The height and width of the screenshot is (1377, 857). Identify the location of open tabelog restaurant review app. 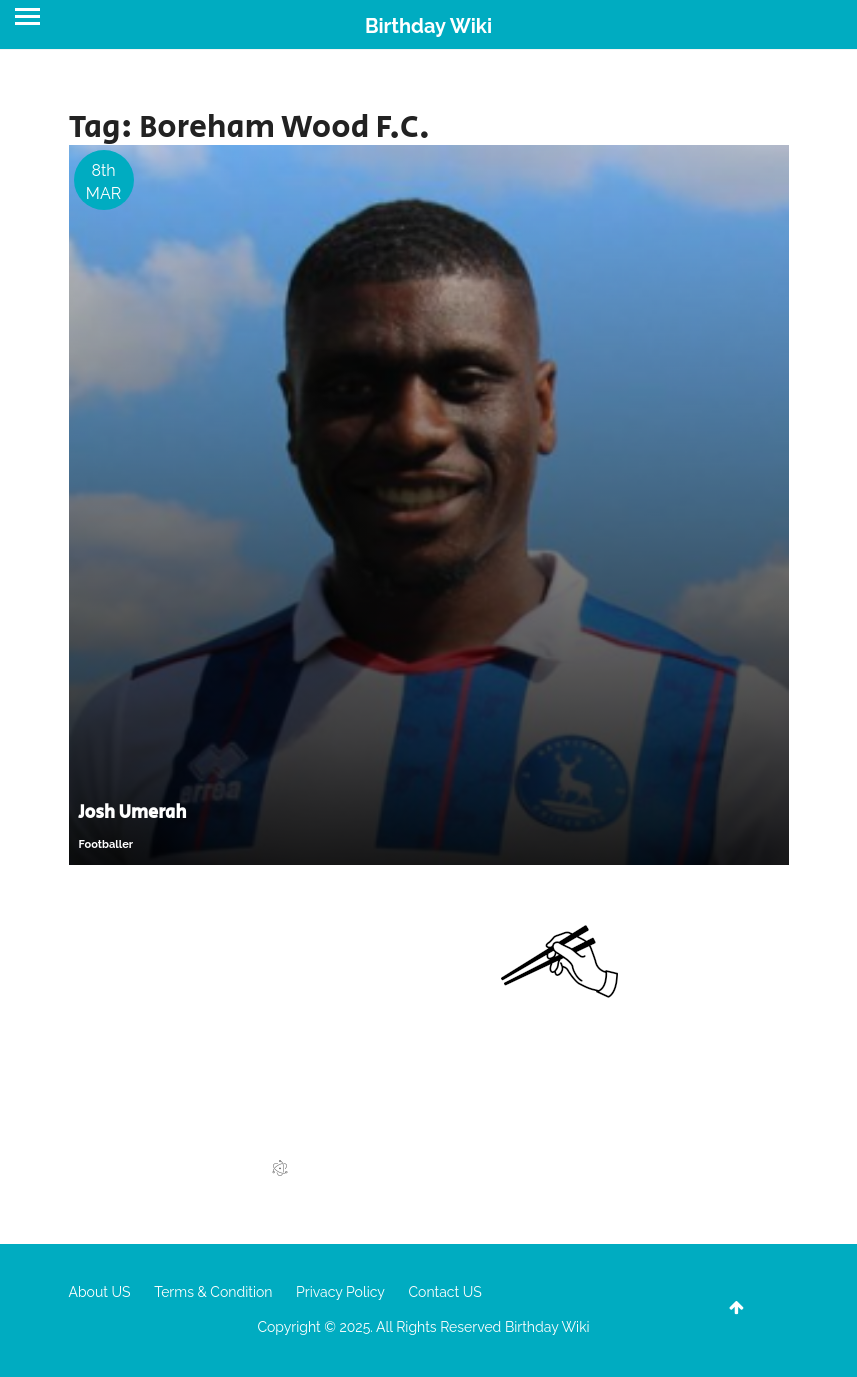
(559, 961).